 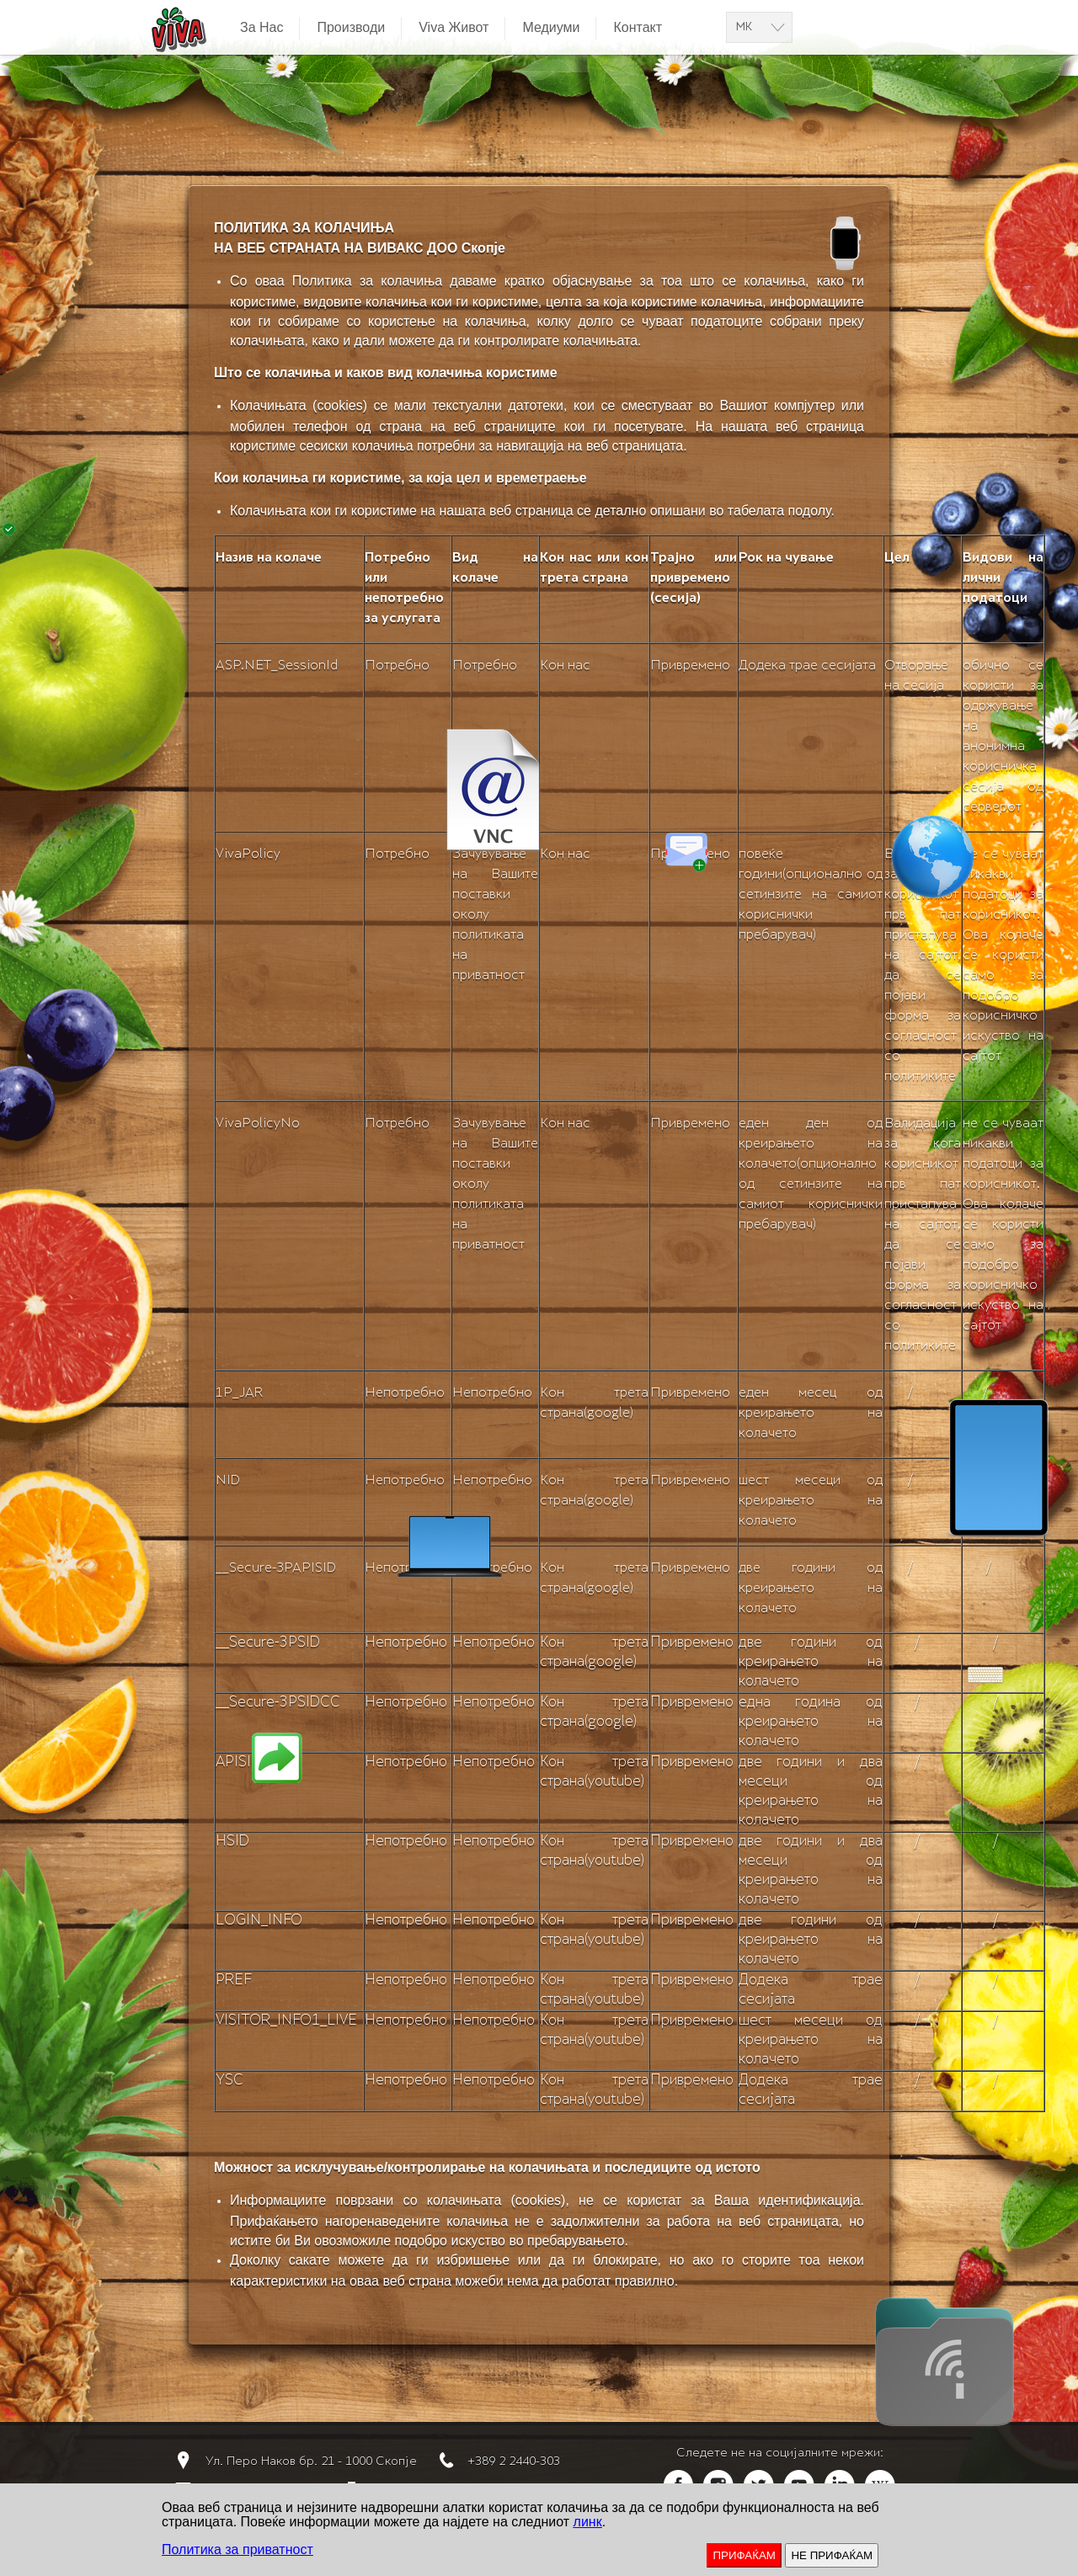 What do you see at coordinates (932, 856) in the screenshot?
I see `access bookmarked websites or locations` at bounding box center [932, 856].